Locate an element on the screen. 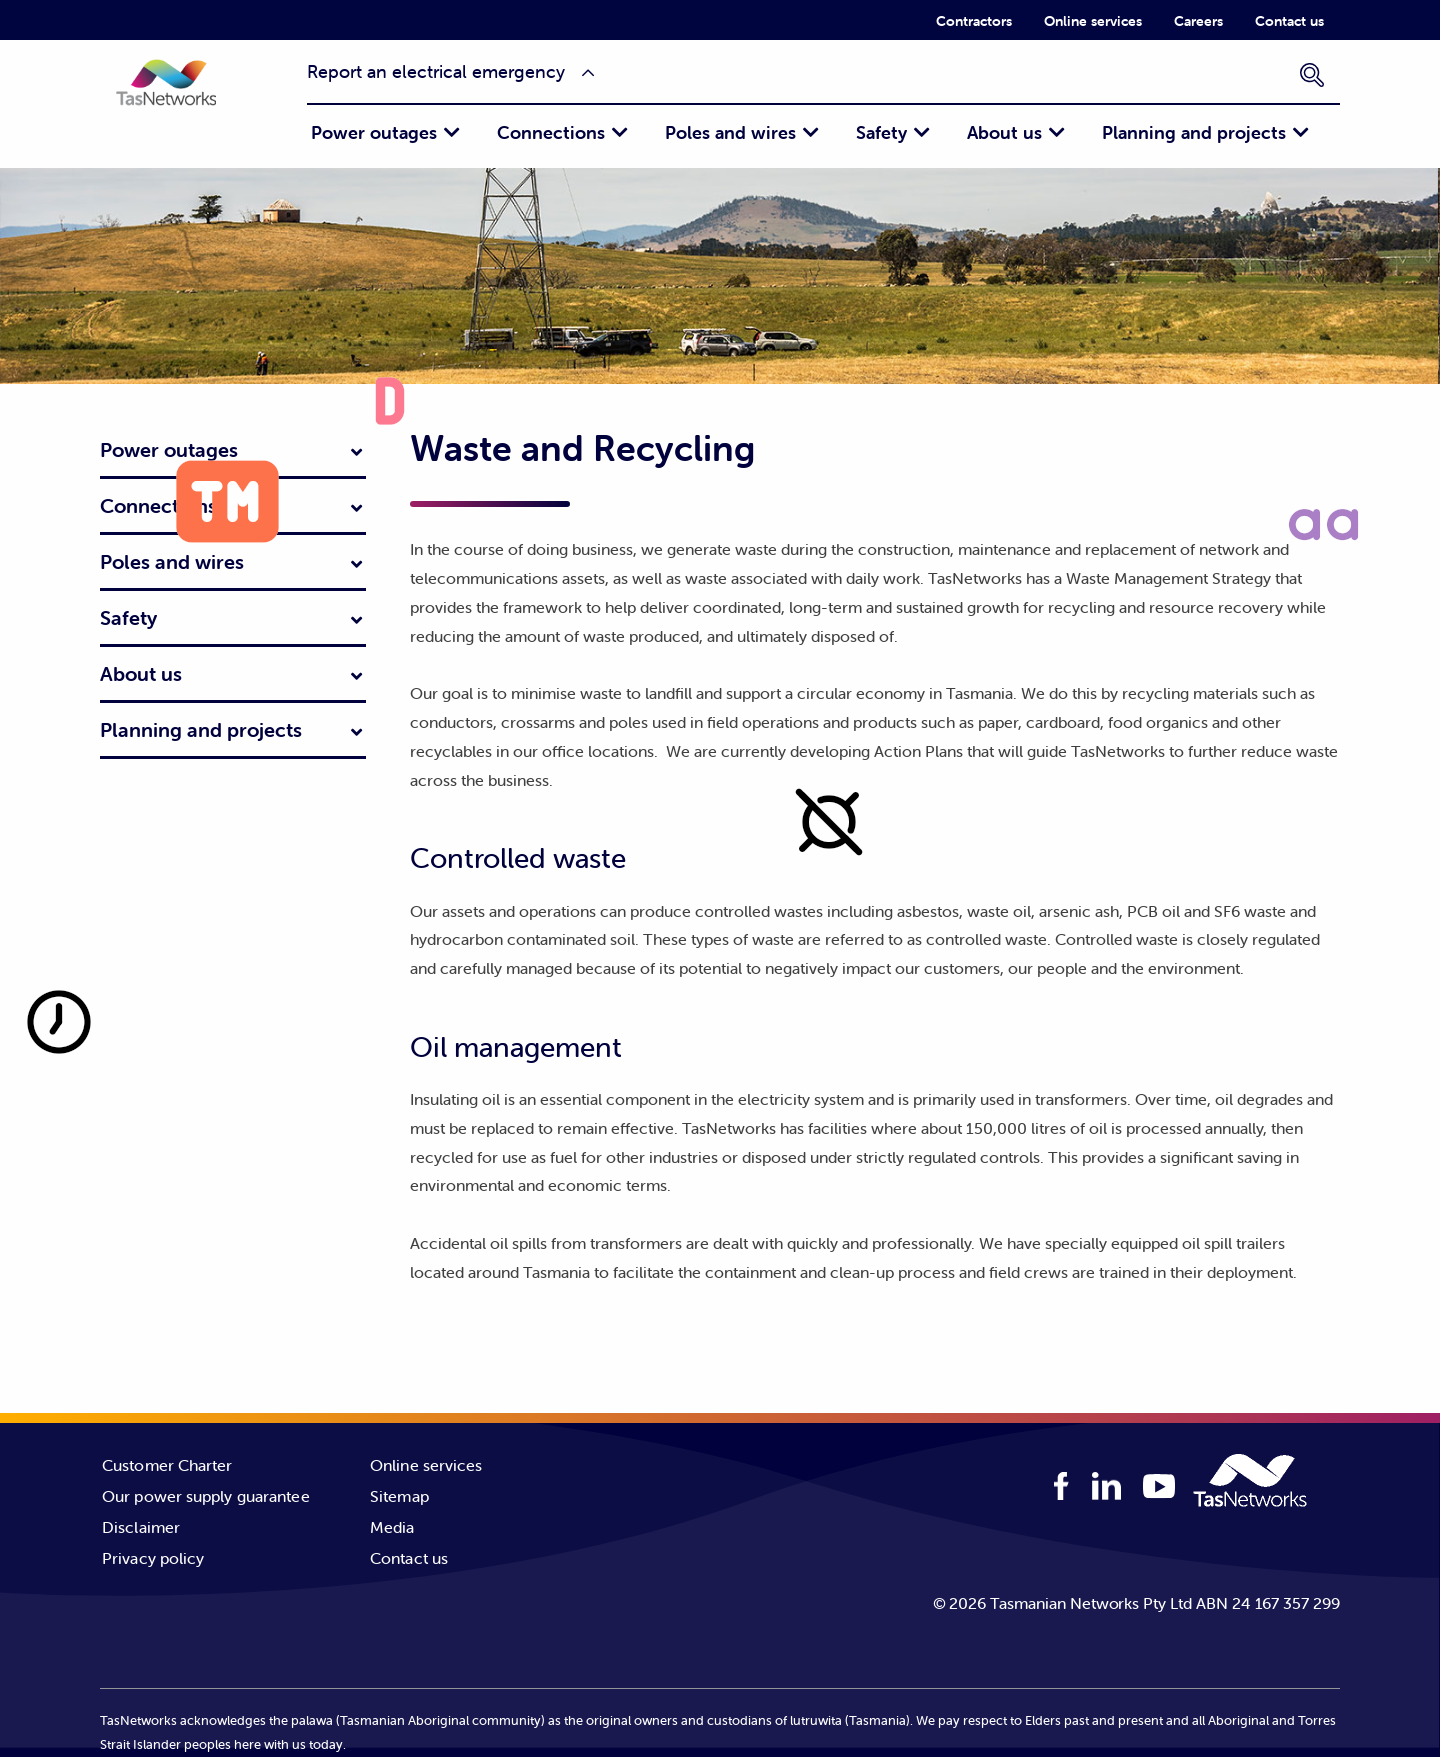 The height and width of the screenshot is (1757, 1440). indicates trademarked content or branding is located at coordinates (227, 501).